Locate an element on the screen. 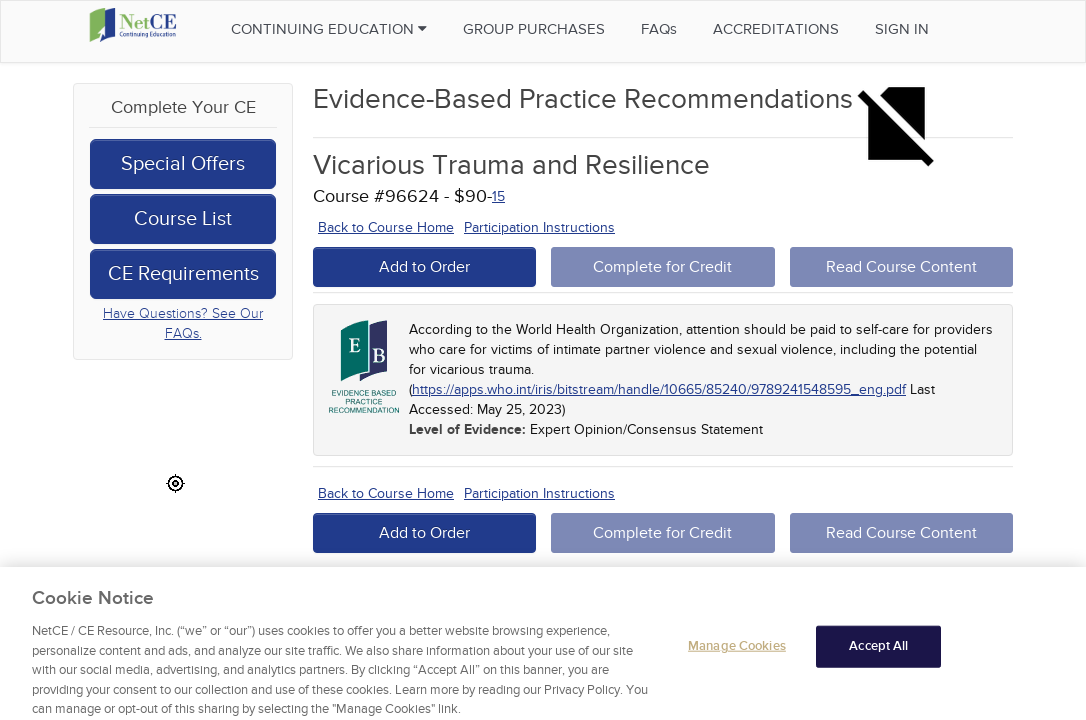  center map on your current location is located at coordinates (175, 483).